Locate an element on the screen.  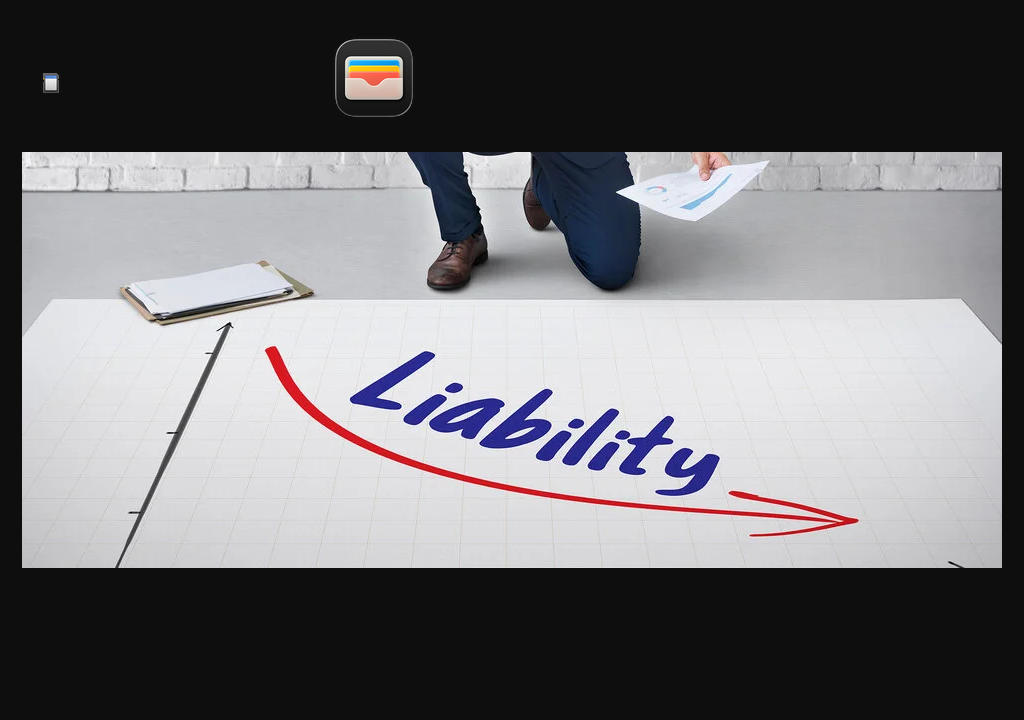
open apple wallet app is located at coordinates (374, 78).